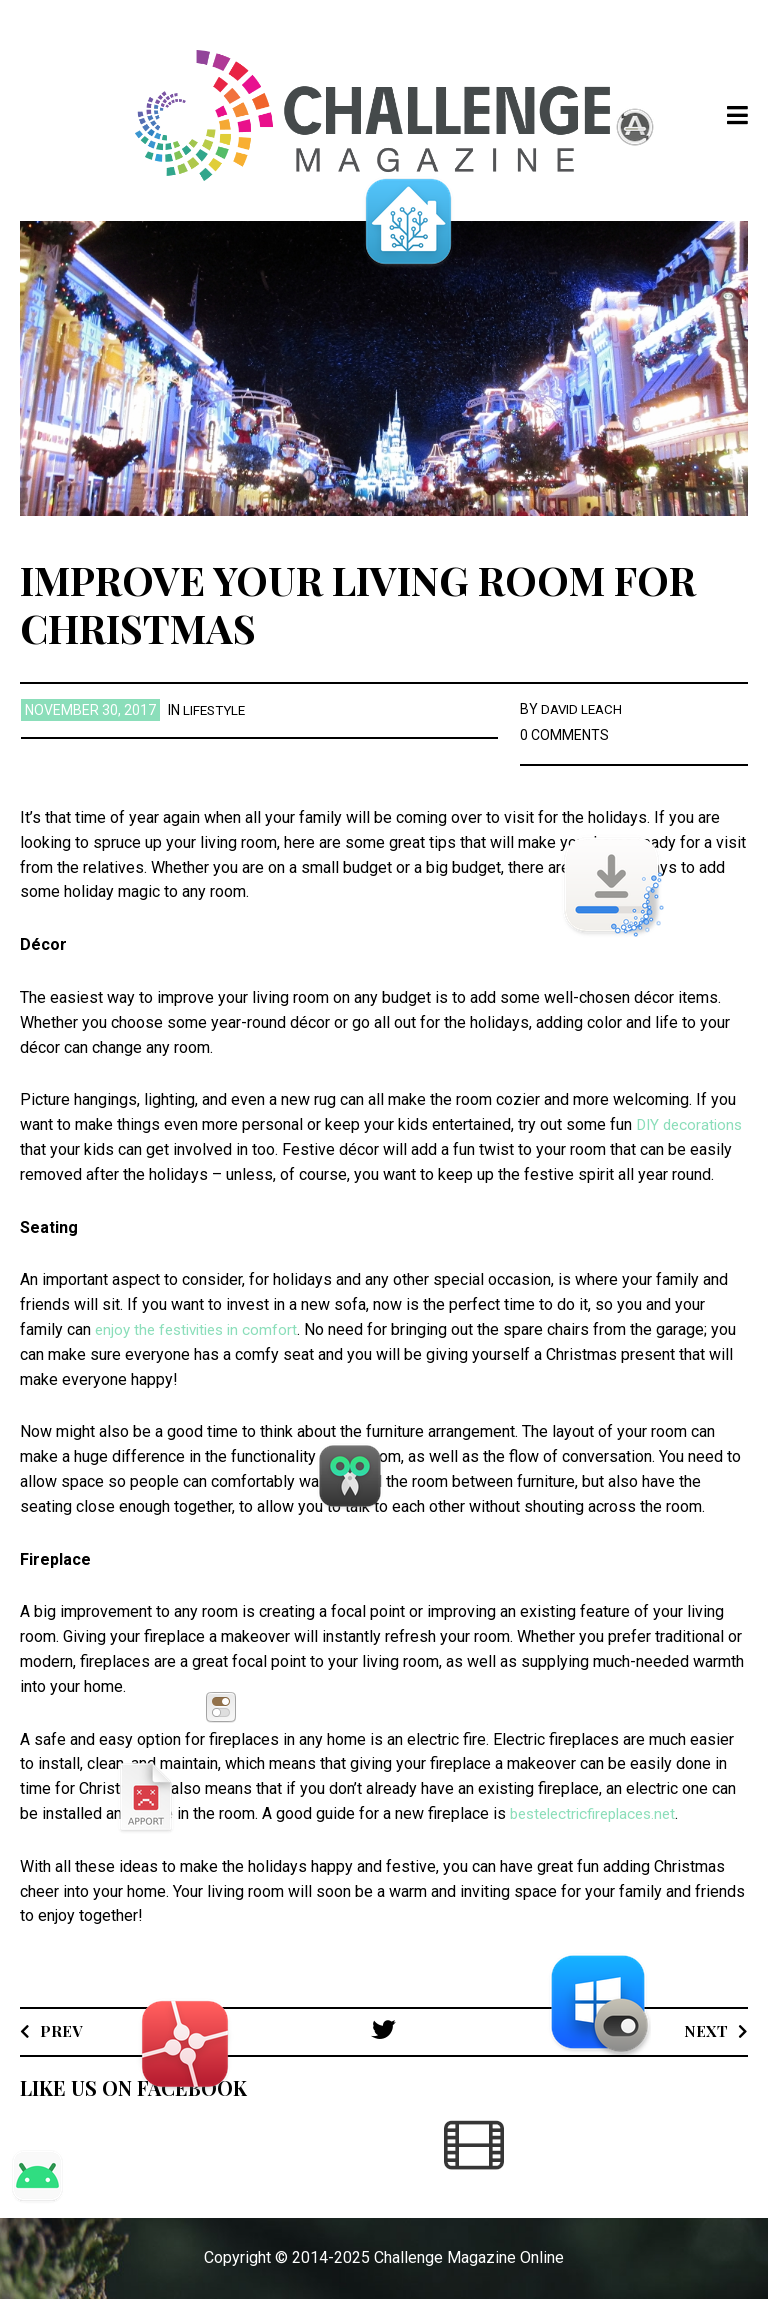 The height and width of the screenshot is (2299, 768). Describe the element at coordinates (146, 1798) in the screenshot. I see `apport crash report file` at that location.